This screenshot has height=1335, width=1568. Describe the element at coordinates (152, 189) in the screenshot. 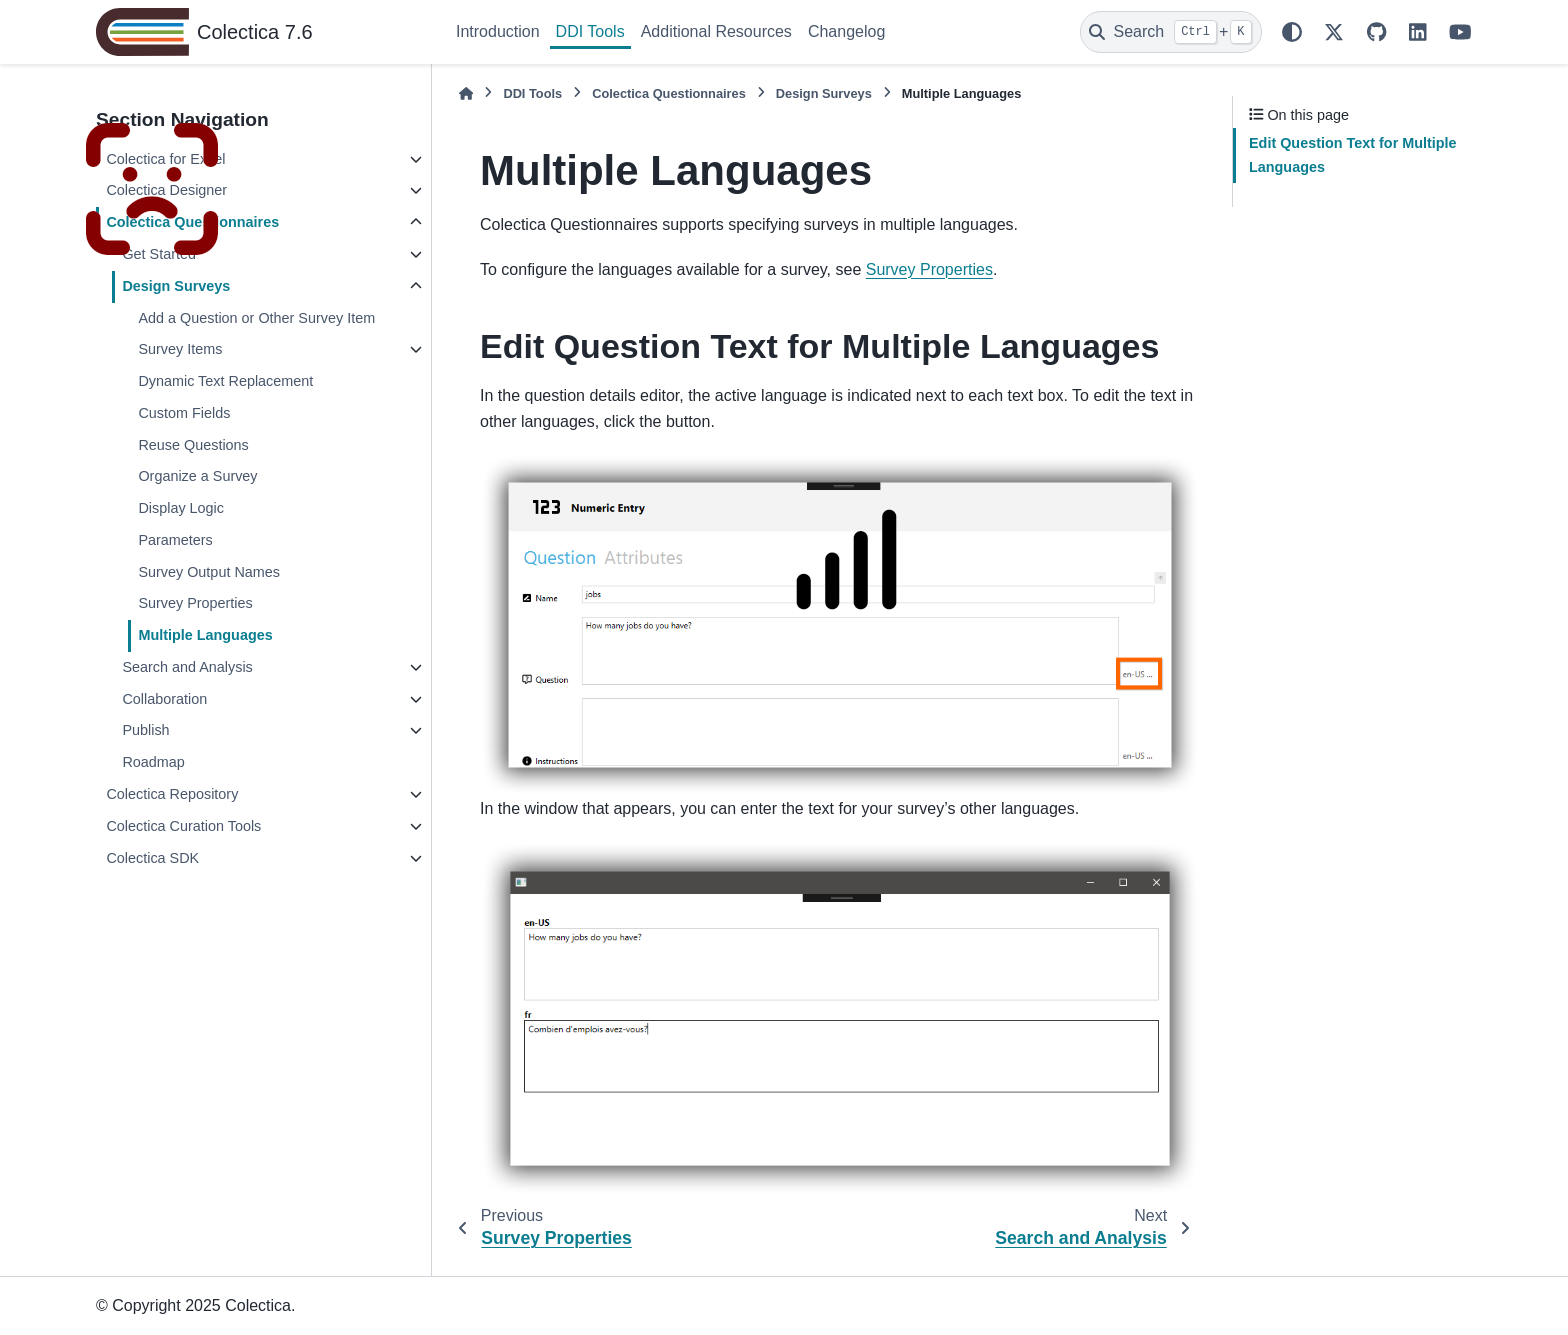

I see `face id authentication failed` at that location.